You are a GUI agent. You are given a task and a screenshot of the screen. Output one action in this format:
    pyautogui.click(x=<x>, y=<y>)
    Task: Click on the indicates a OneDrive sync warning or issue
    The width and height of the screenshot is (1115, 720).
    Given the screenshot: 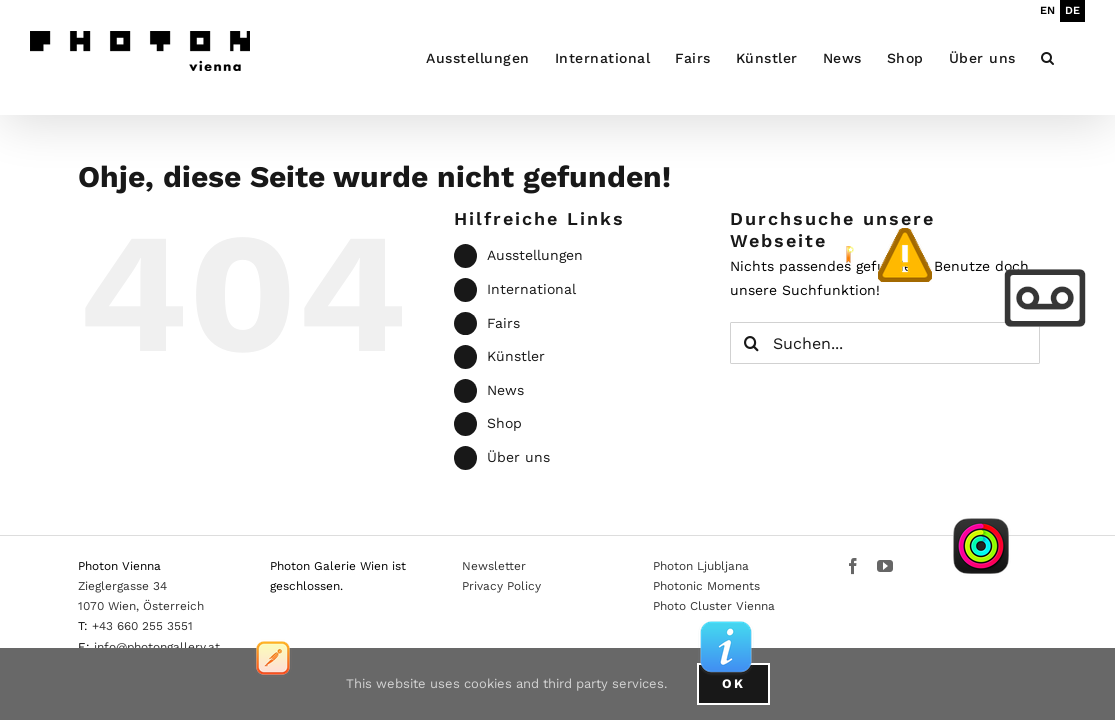 What is the action you would take?
    pyautogui.click(x=905, y=255)
    